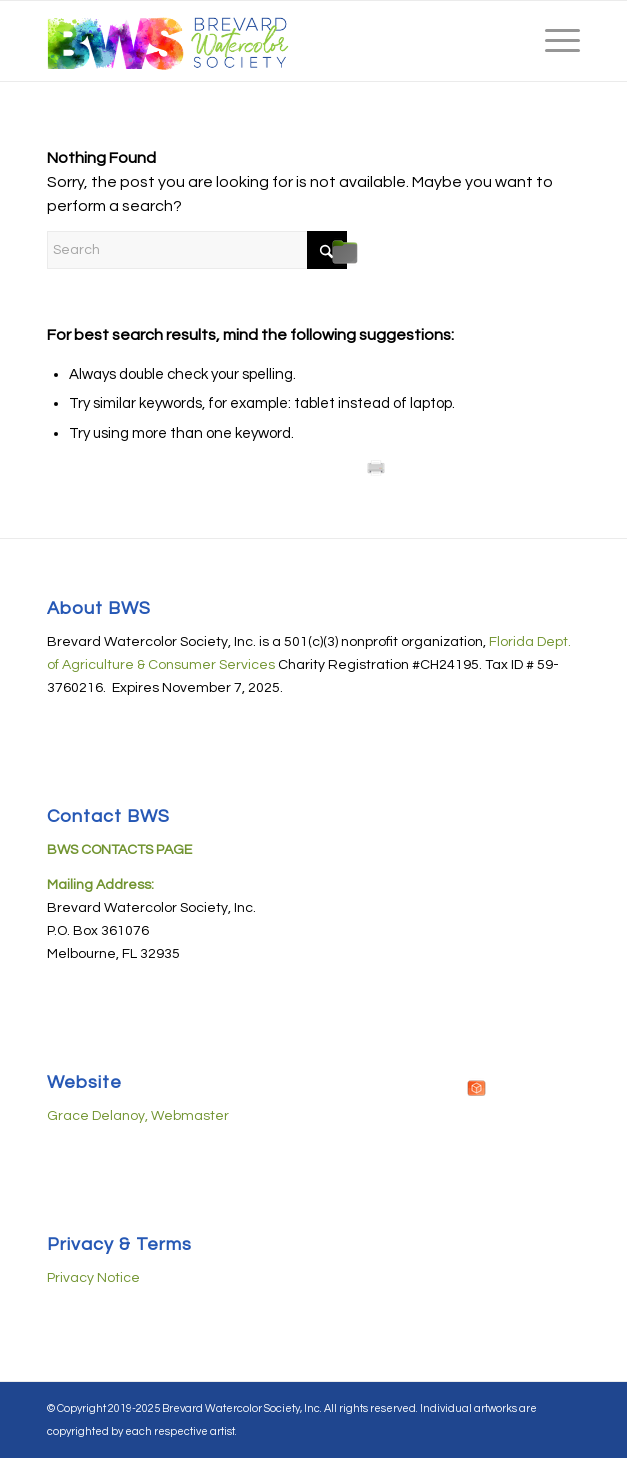 The height and width of the screenshot is (1458, 627). Describe the element at coordinates (345, 252) in the screenshot. I see `open folder to view contents` at that location.